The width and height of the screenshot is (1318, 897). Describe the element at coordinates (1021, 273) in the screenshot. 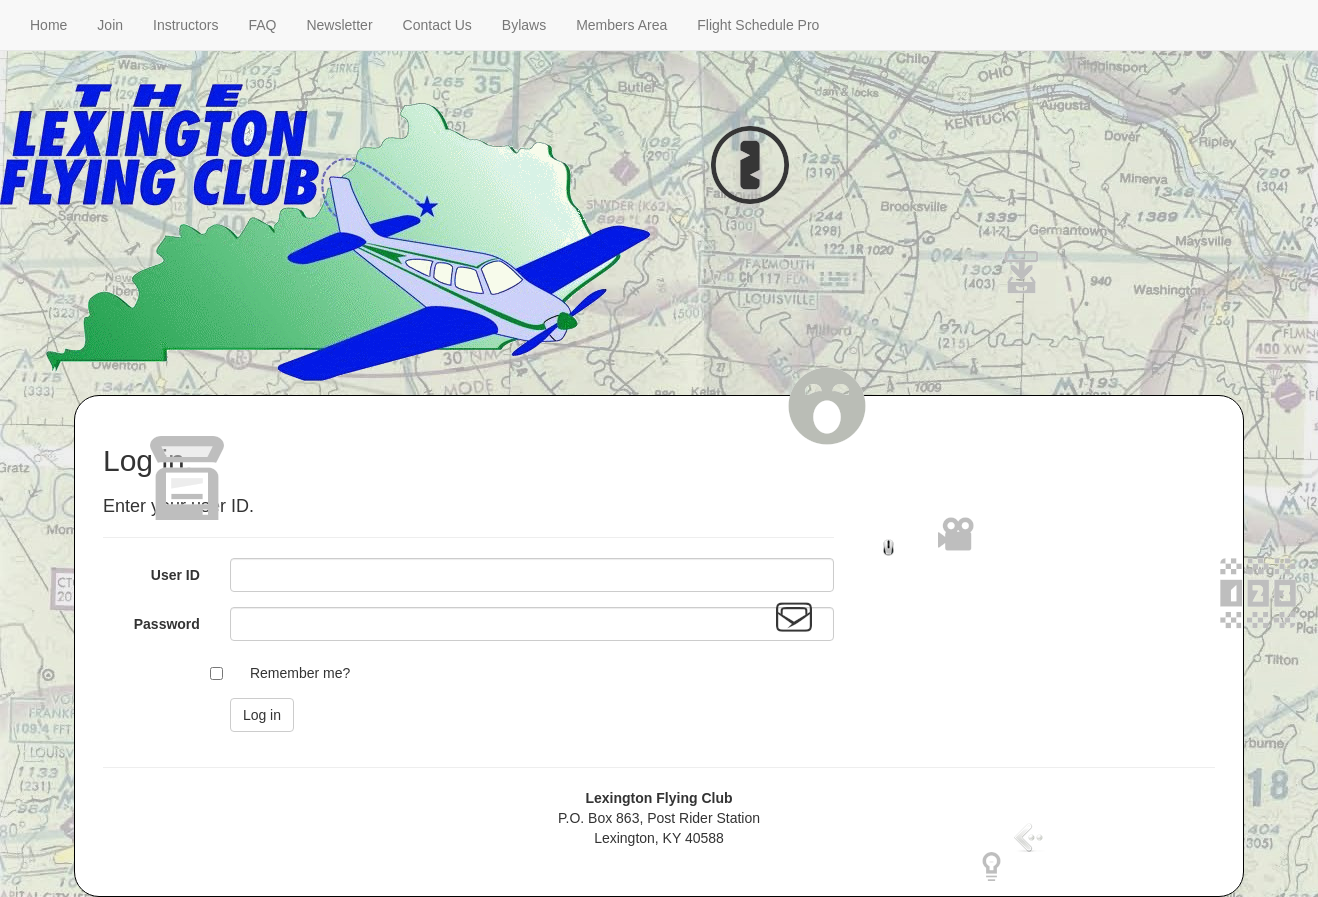

I see `save document to a new location` at that location.